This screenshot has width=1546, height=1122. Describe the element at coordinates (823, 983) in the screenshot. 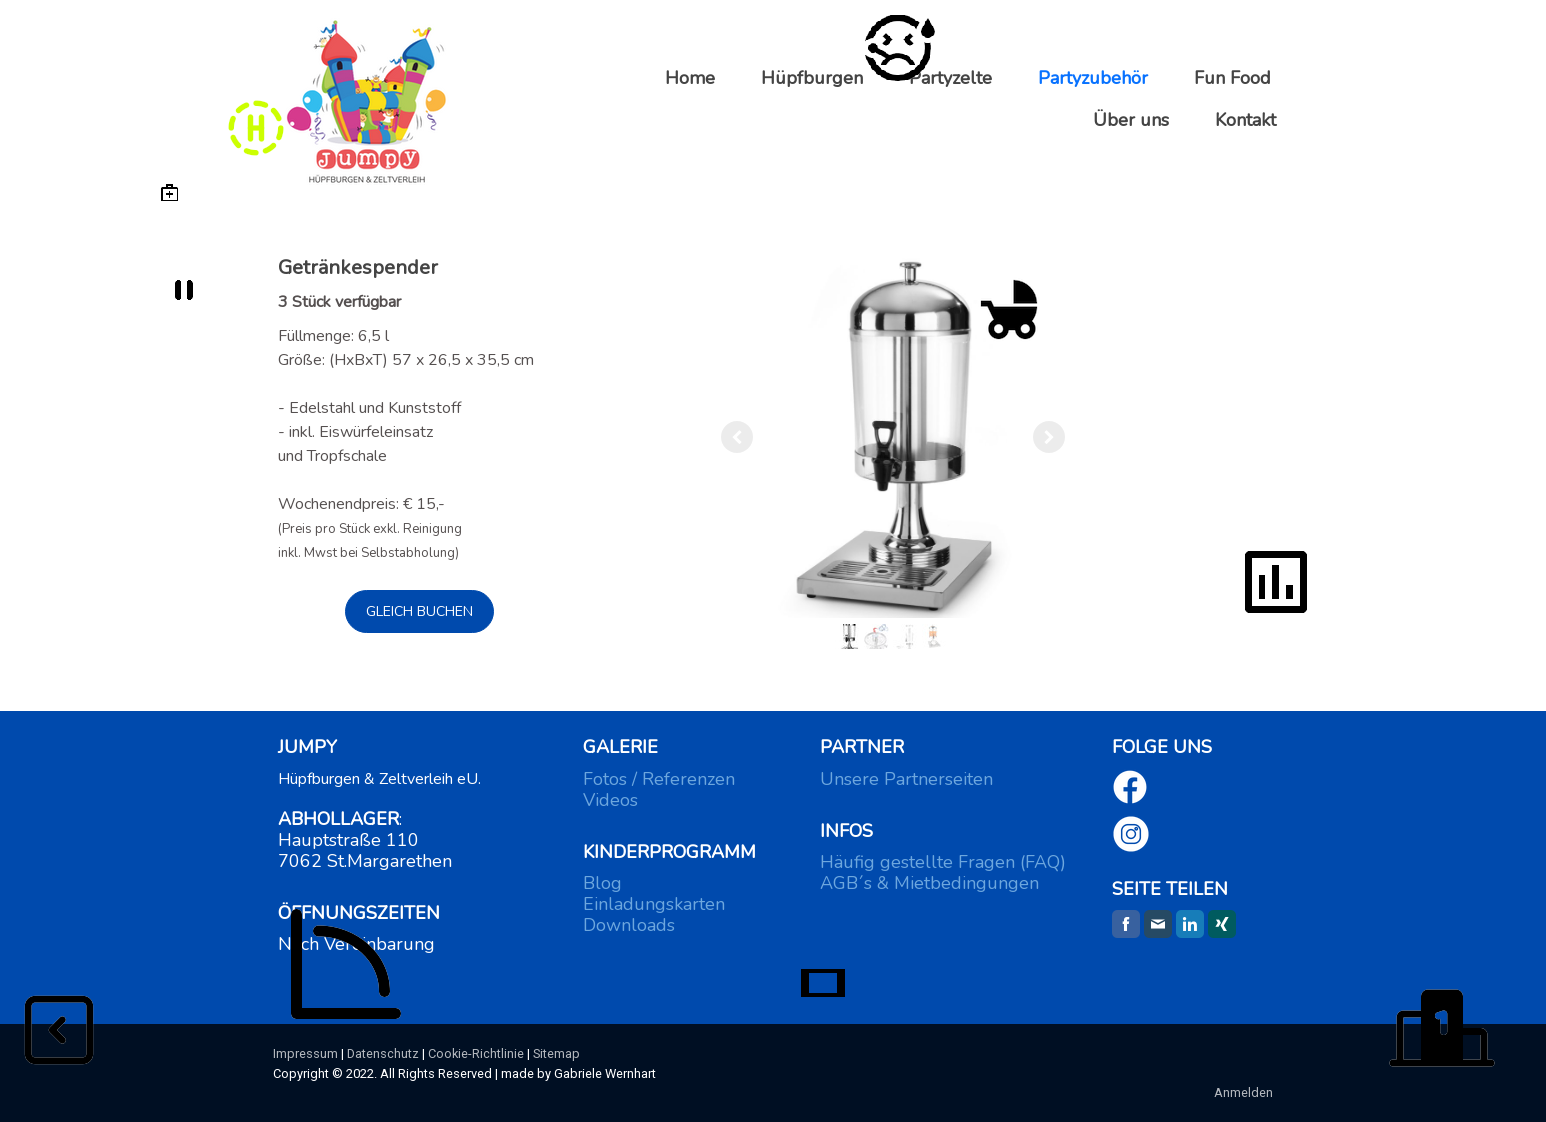

I see `switch to landscape orientation mode` at that location.